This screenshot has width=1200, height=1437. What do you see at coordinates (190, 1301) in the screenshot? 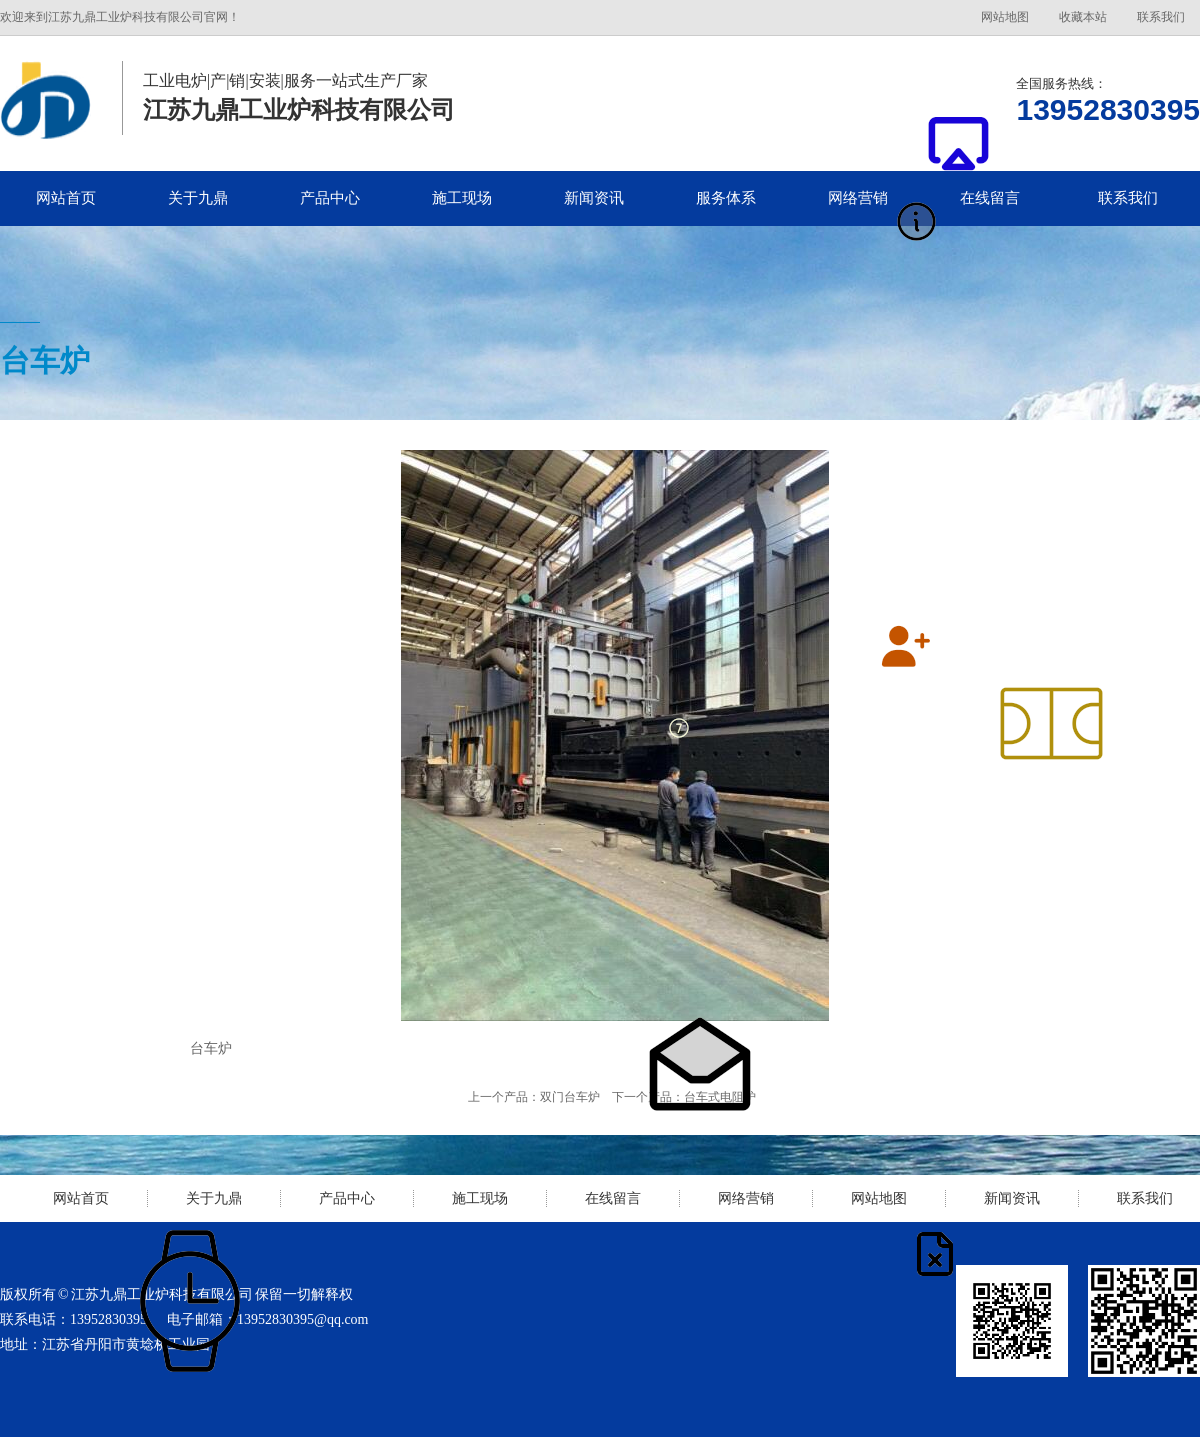
I see `view watch or wearable device settings` at bounding box center [190, 1301].